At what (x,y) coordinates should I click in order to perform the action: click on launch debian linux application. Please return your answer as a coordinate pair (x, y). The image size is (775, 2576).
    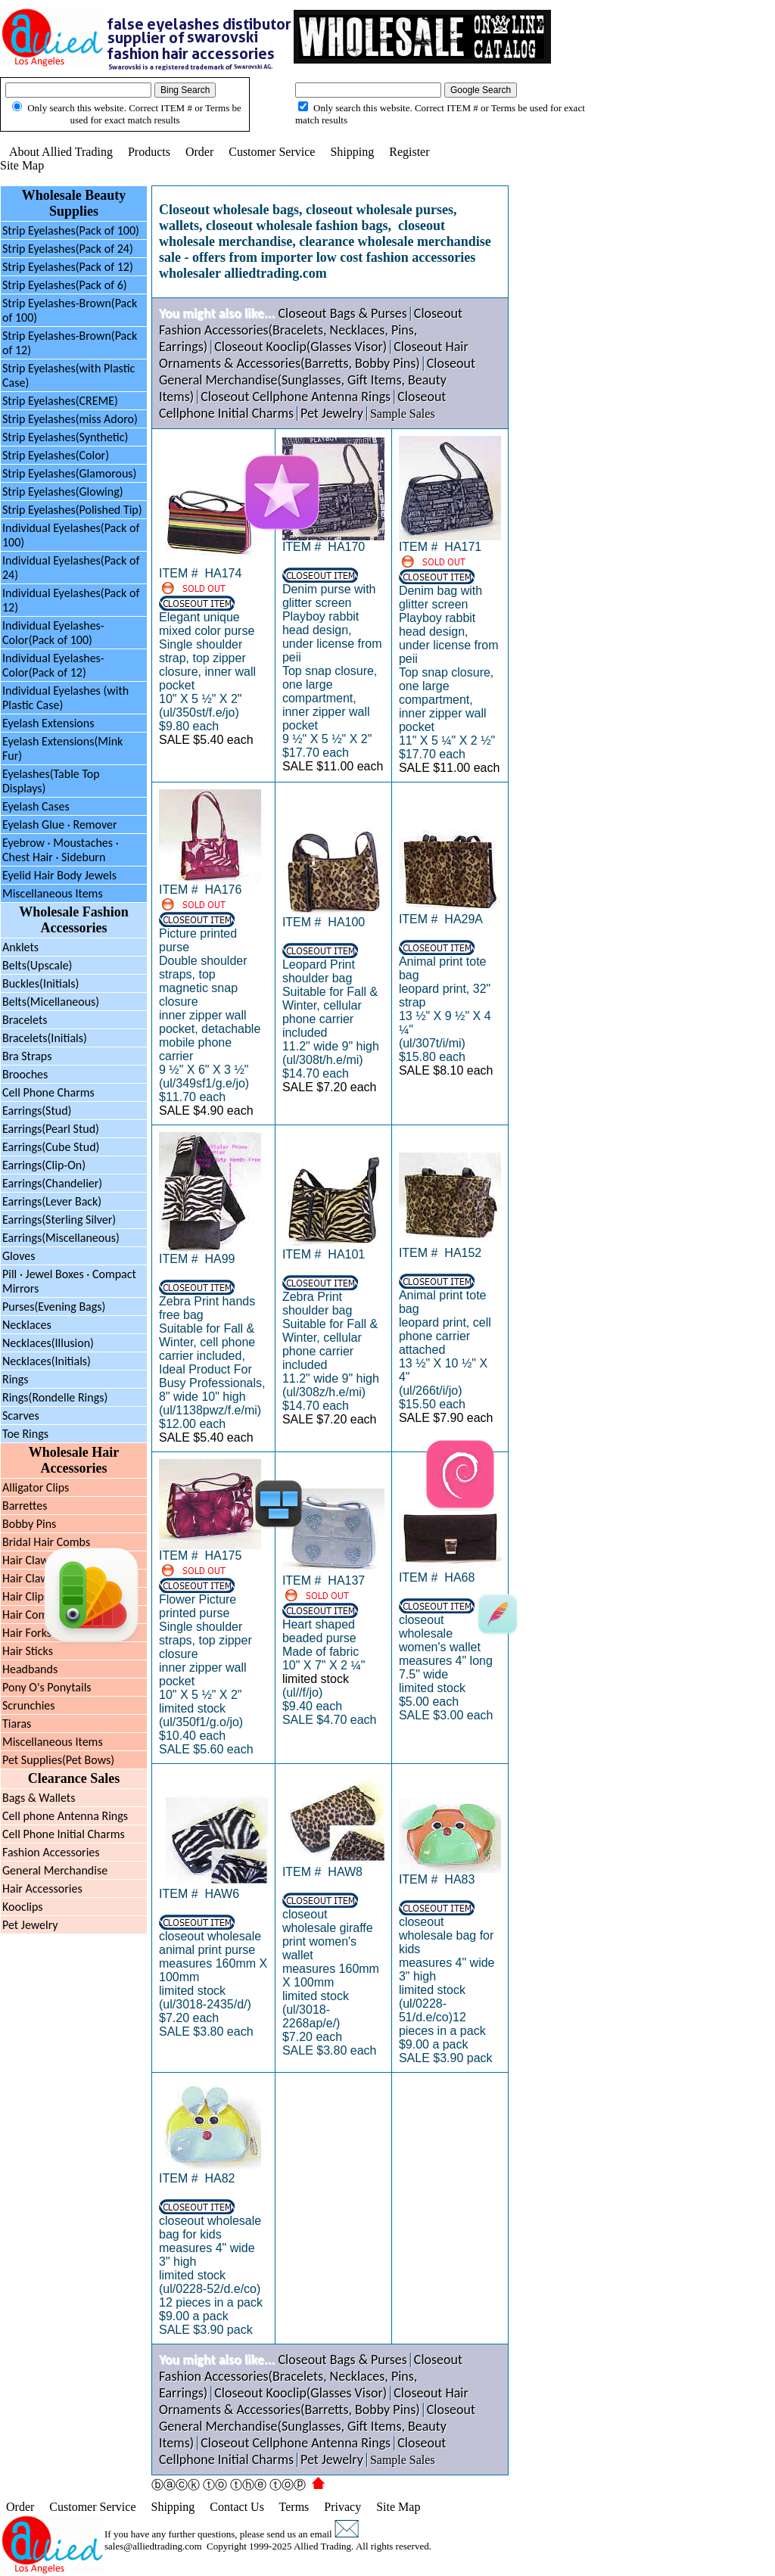
    Looking at the image, I should click on (460, 1474).